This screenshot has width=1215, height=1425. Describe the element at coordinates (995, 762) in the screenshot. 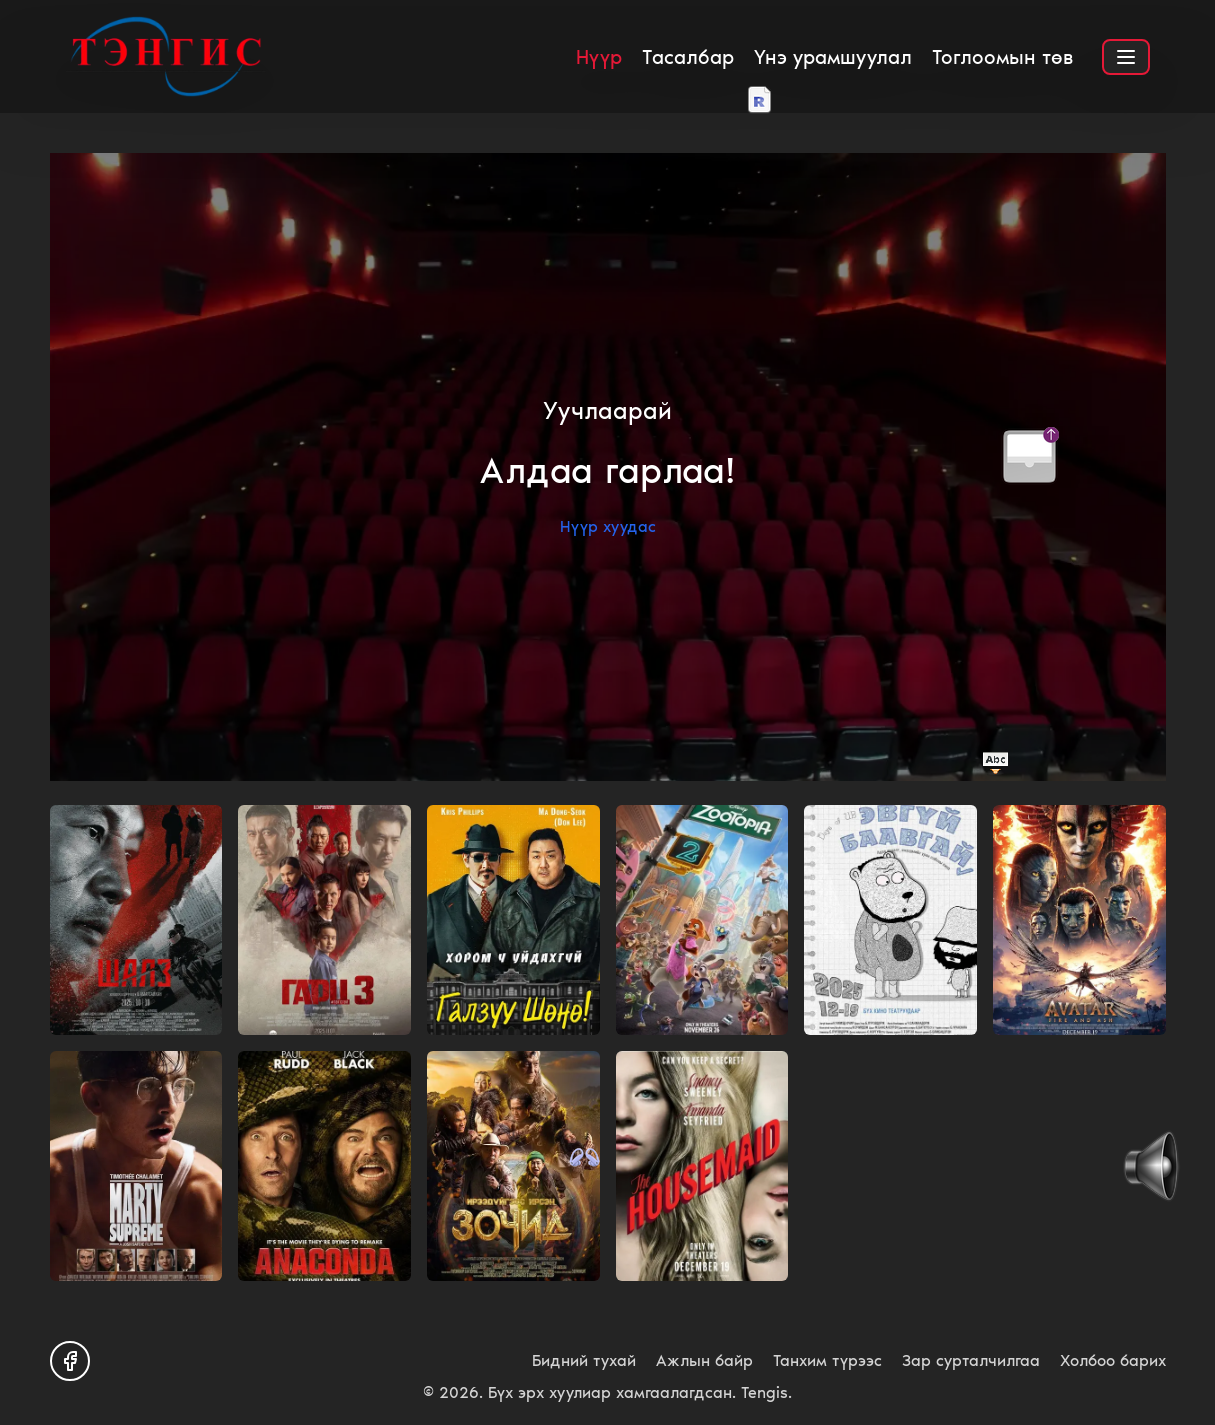

I see `insert text at cursor position` at that location.